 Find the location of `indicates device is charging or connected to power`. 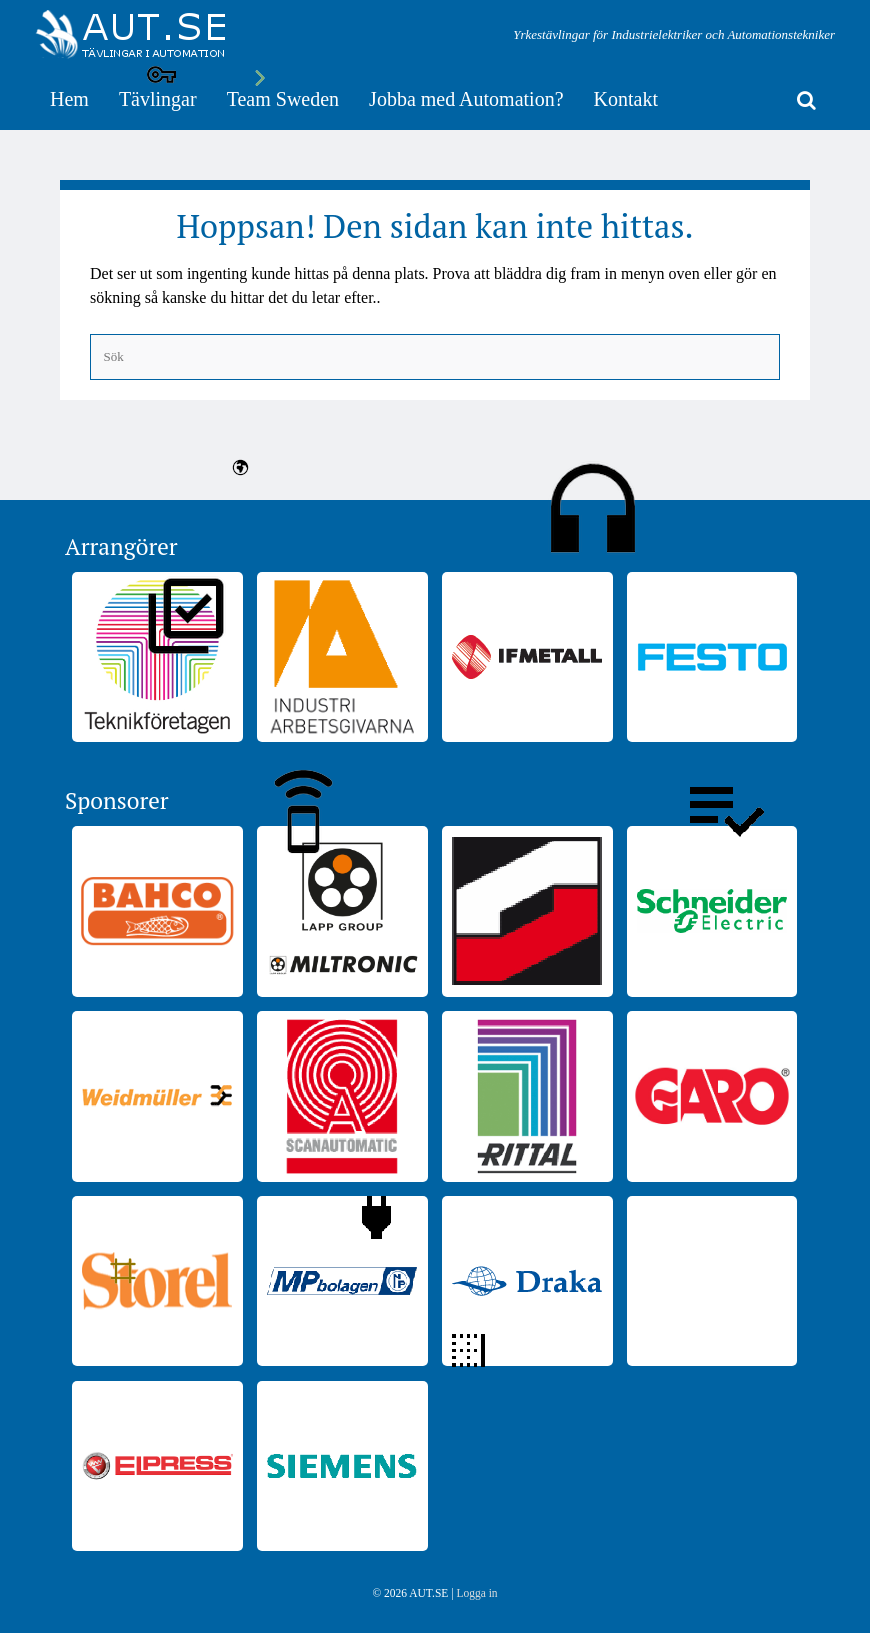

indicates device is charging or connected to power is located at coordinates (376, 1217).